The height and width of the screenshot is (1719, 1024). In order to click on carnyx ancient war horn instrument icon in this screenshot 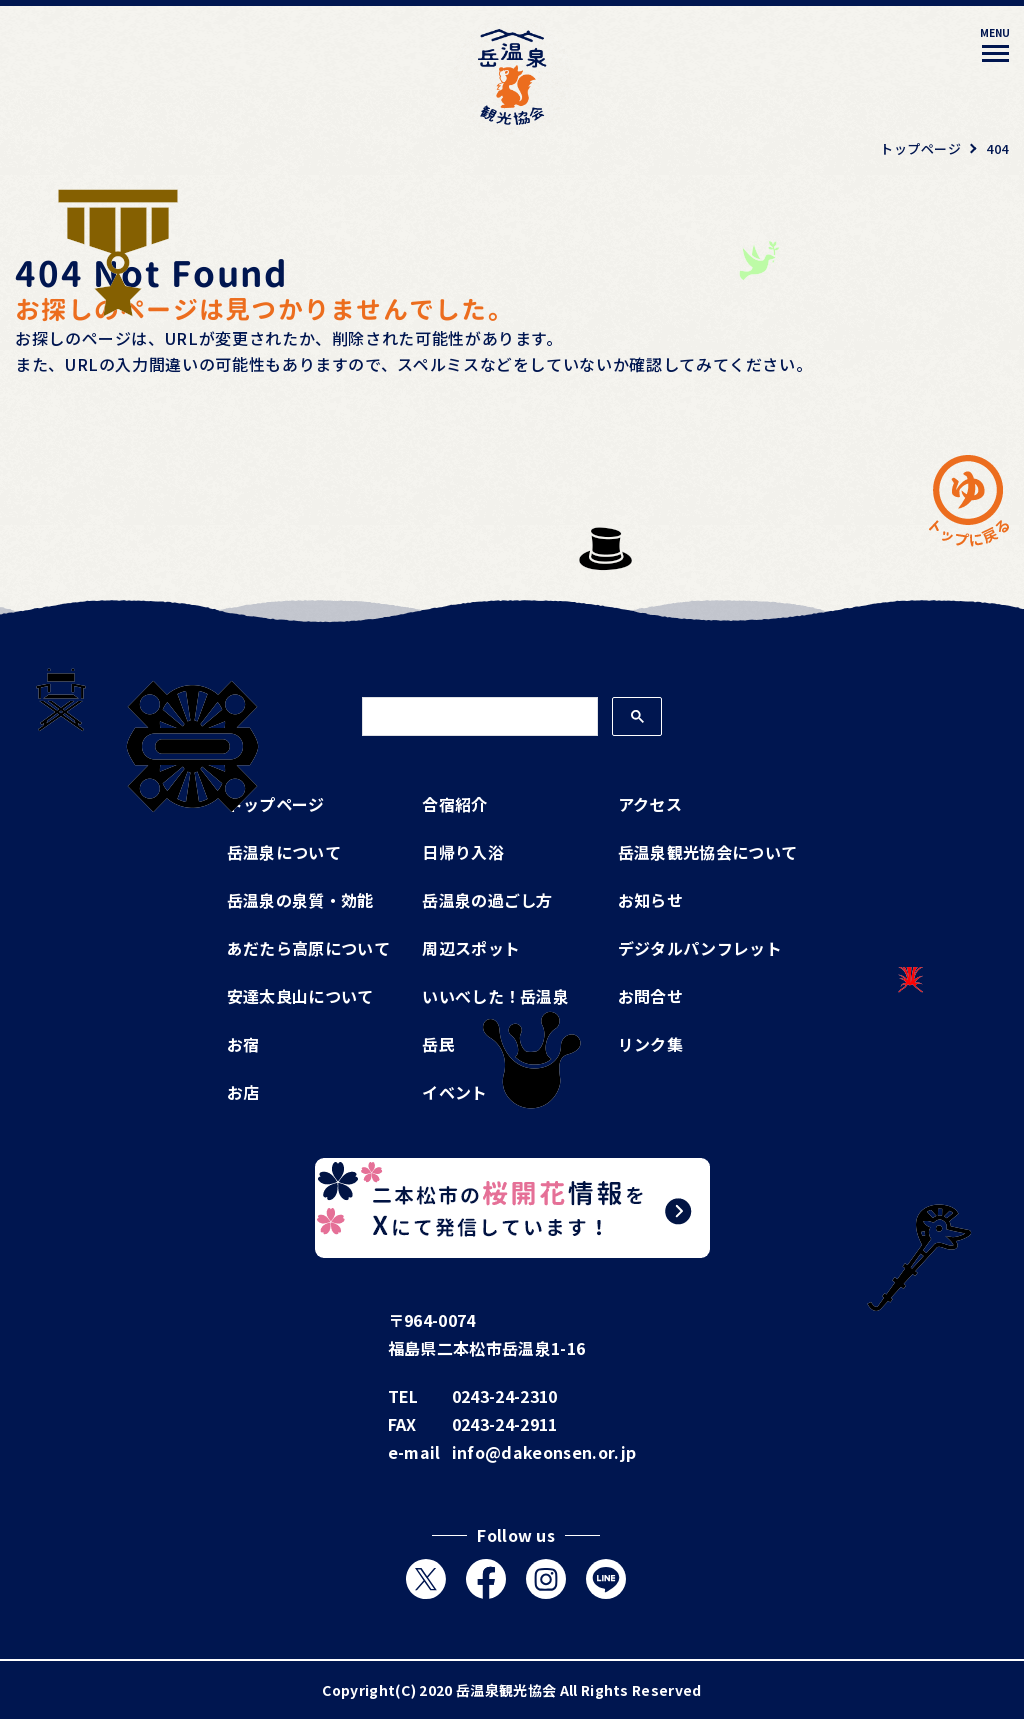, I will do `click(916, 1257)`.